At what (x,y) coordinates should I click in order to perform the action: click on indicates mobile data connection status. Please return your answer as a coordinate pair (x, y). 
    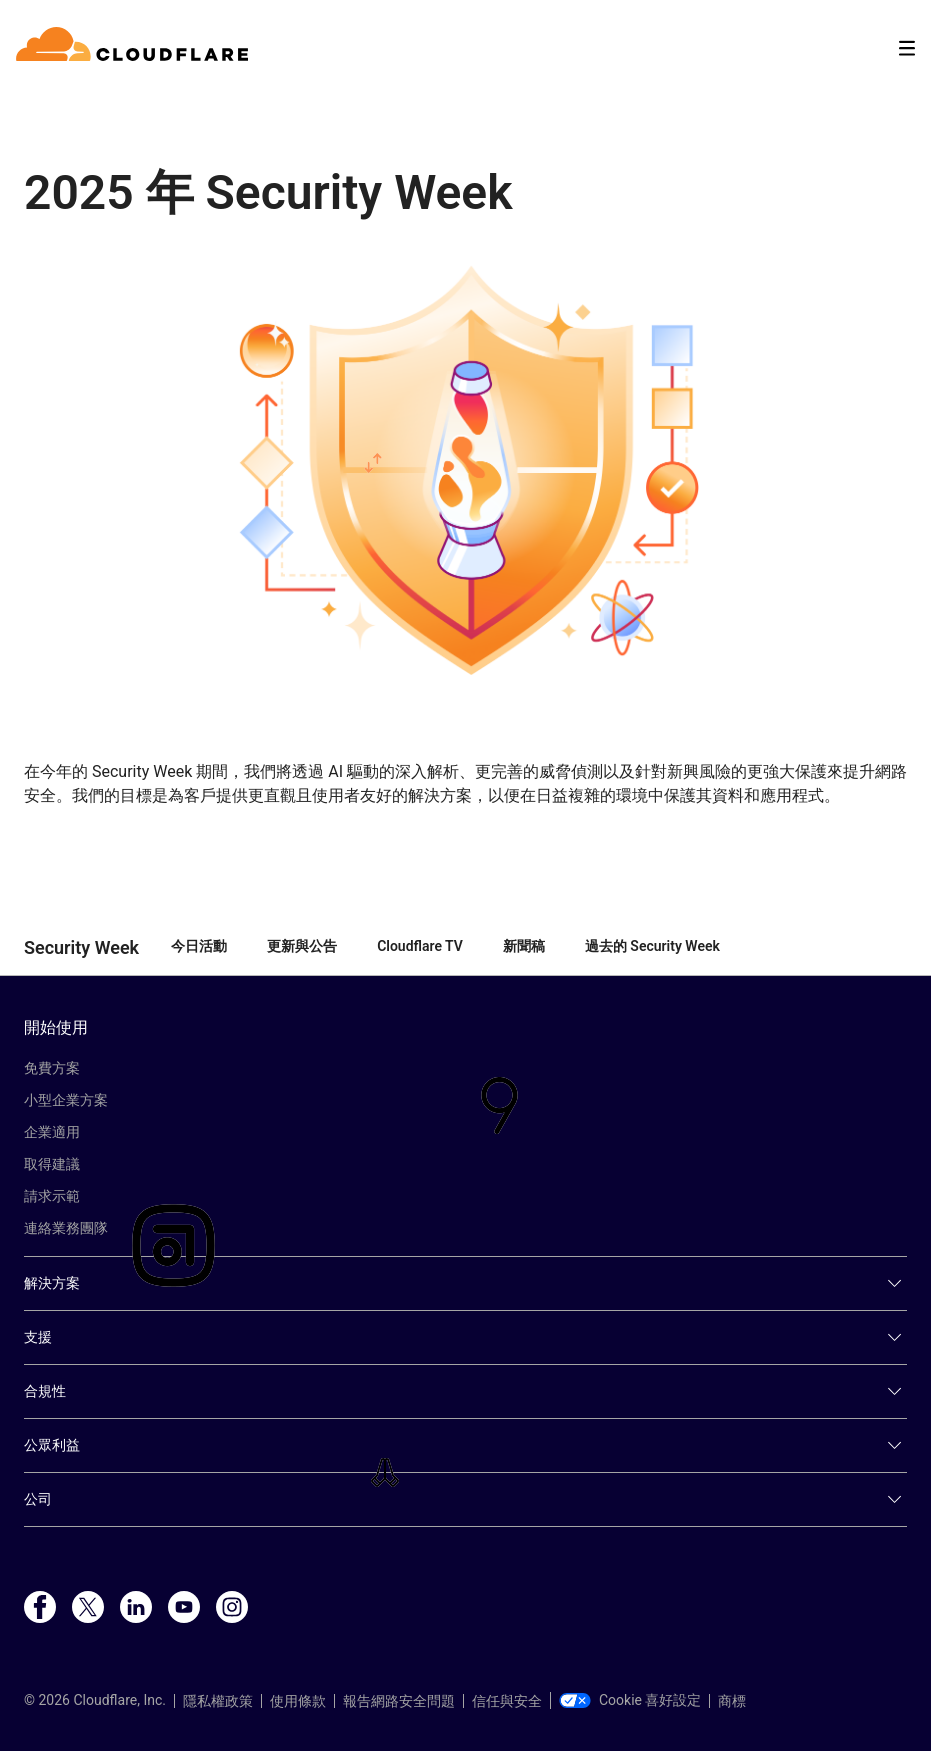
    Looking at the image, I should click on (373, 463).